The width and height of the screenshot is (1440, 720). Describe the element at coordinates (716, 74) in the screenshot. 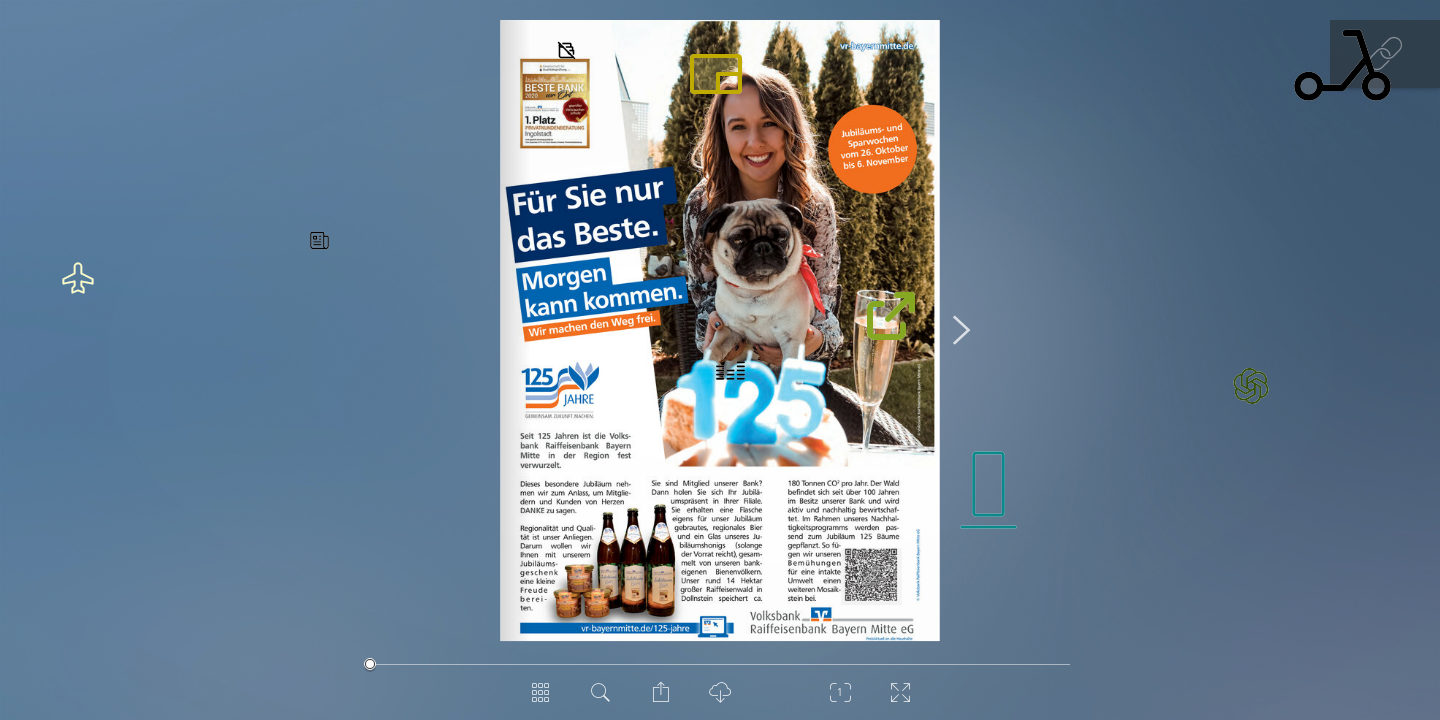

I see `enable picture-in-picture mode` at that location.